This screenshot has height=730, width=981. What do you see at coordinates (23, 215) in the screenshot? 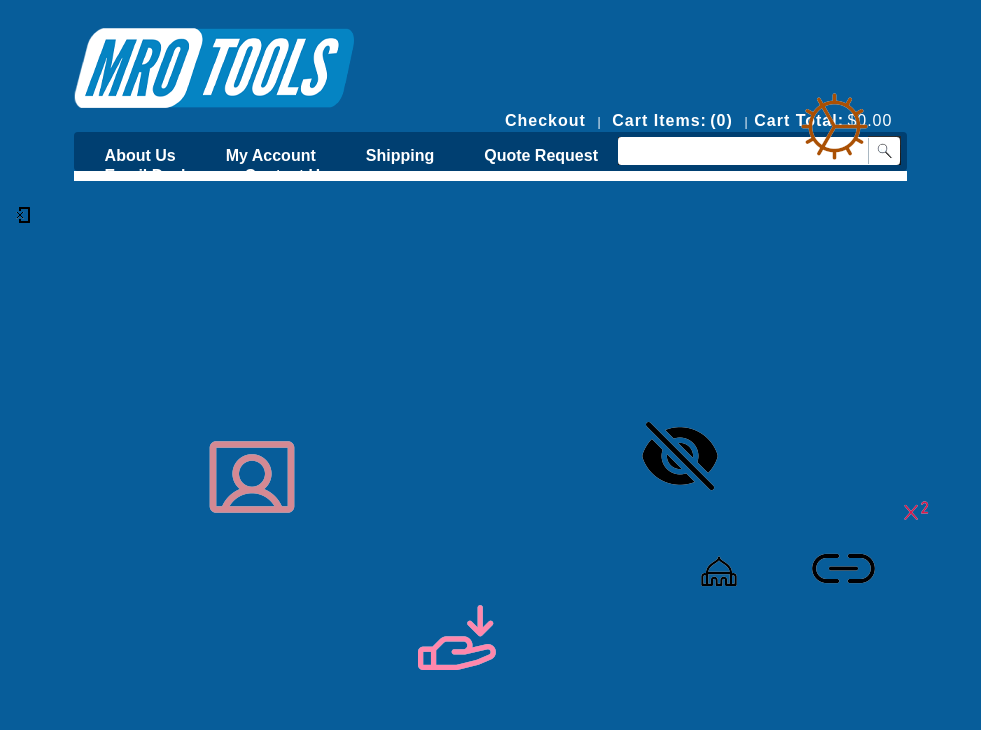
I see `disconnect or unlink a mobile device` at bounding box center [23, 215].